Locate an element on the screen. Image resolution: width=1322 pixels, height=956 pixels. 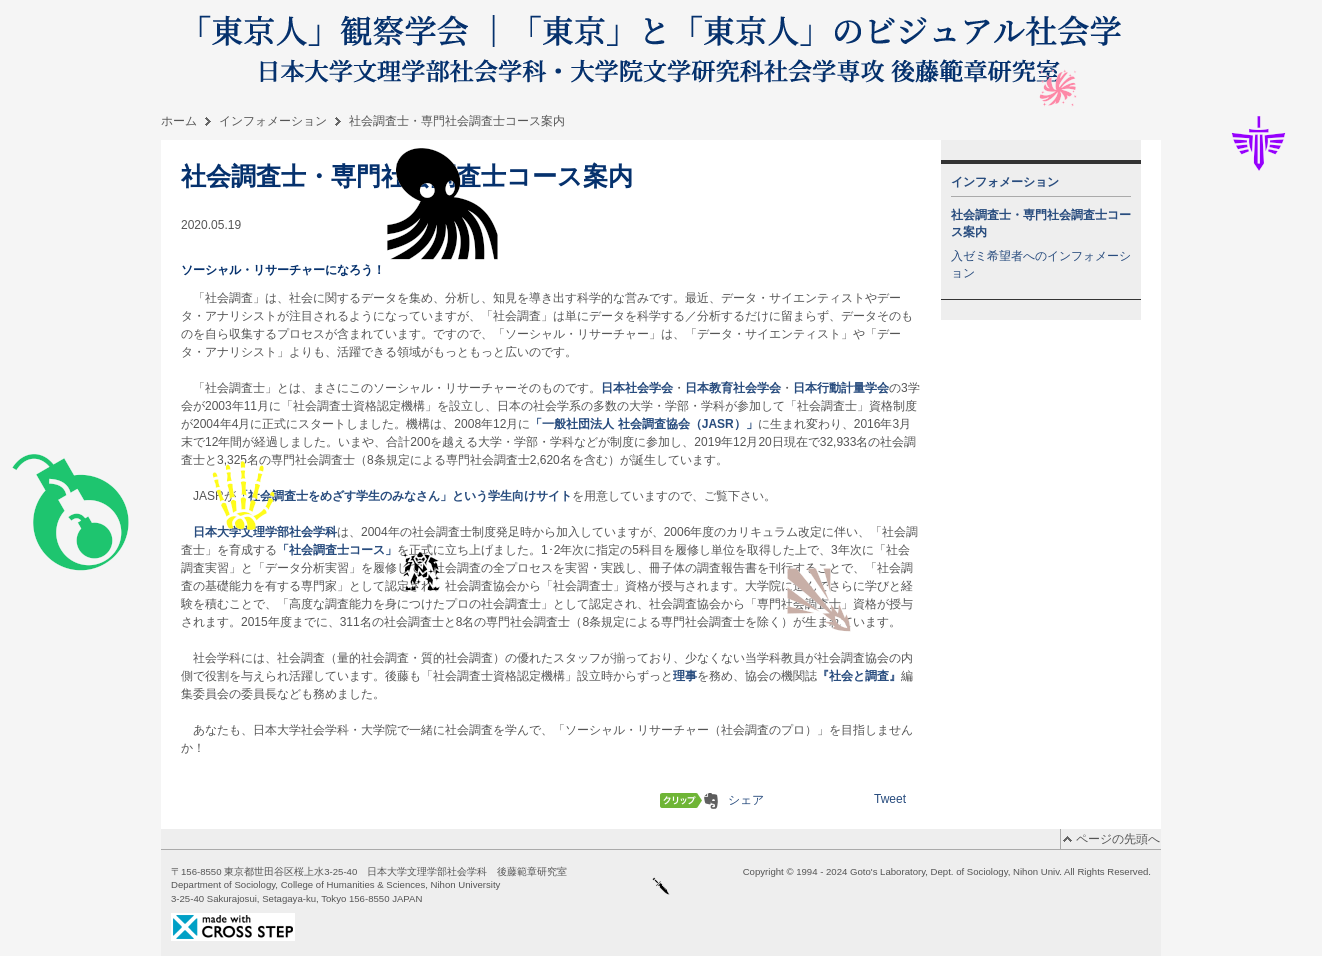
equip or select a weapon in a game inventory is located at coordinates (1258, 143).